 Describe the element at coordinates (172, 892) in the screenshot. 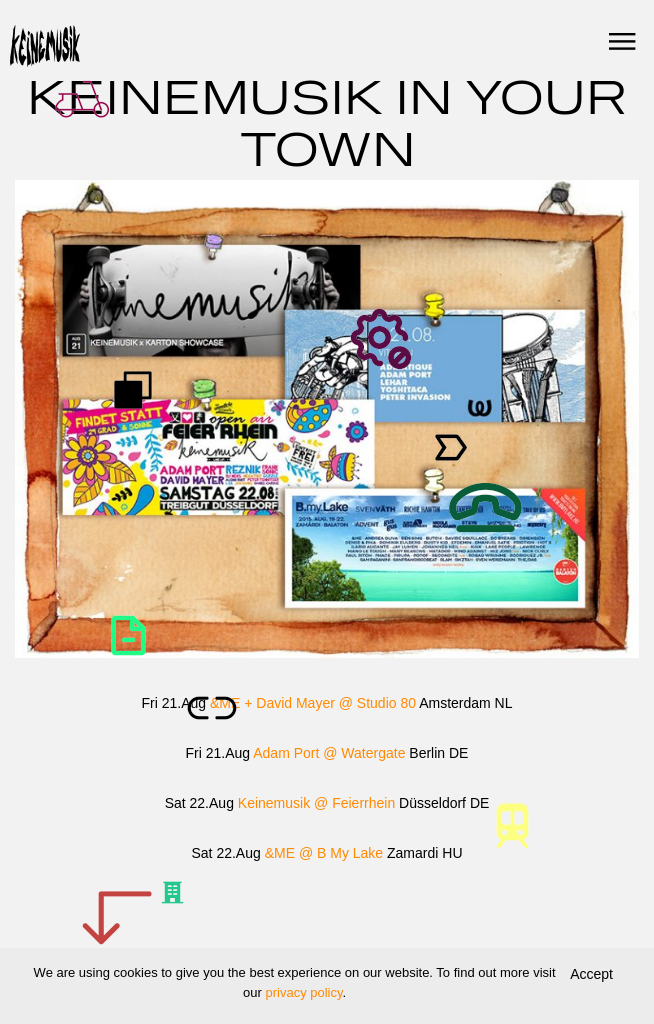

I see `view office or workplace location` at that location.